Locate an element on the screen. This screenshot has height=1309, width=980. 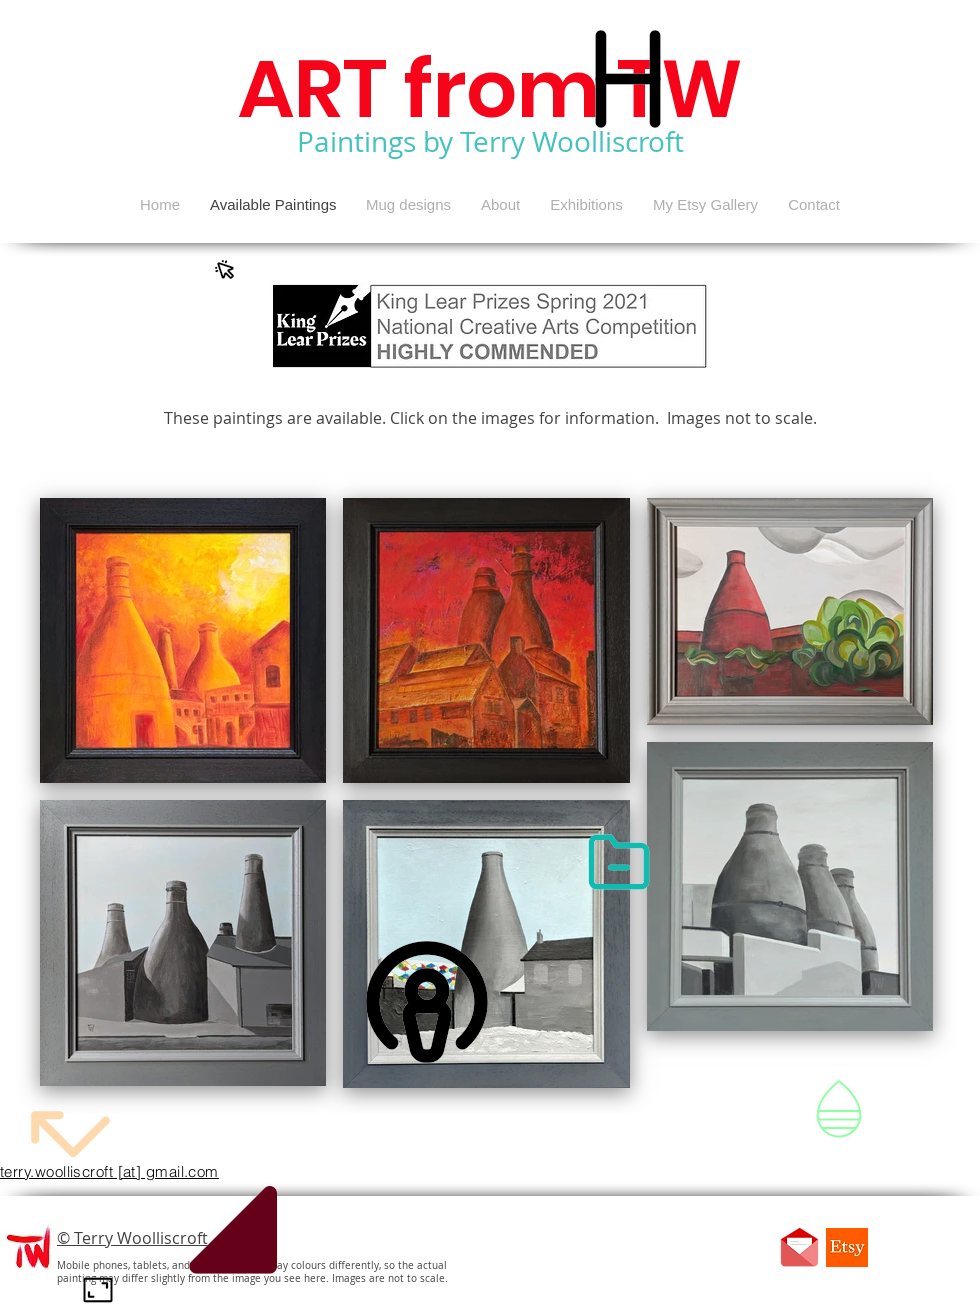
go back to previous step is located at coordinates (70, 1131).